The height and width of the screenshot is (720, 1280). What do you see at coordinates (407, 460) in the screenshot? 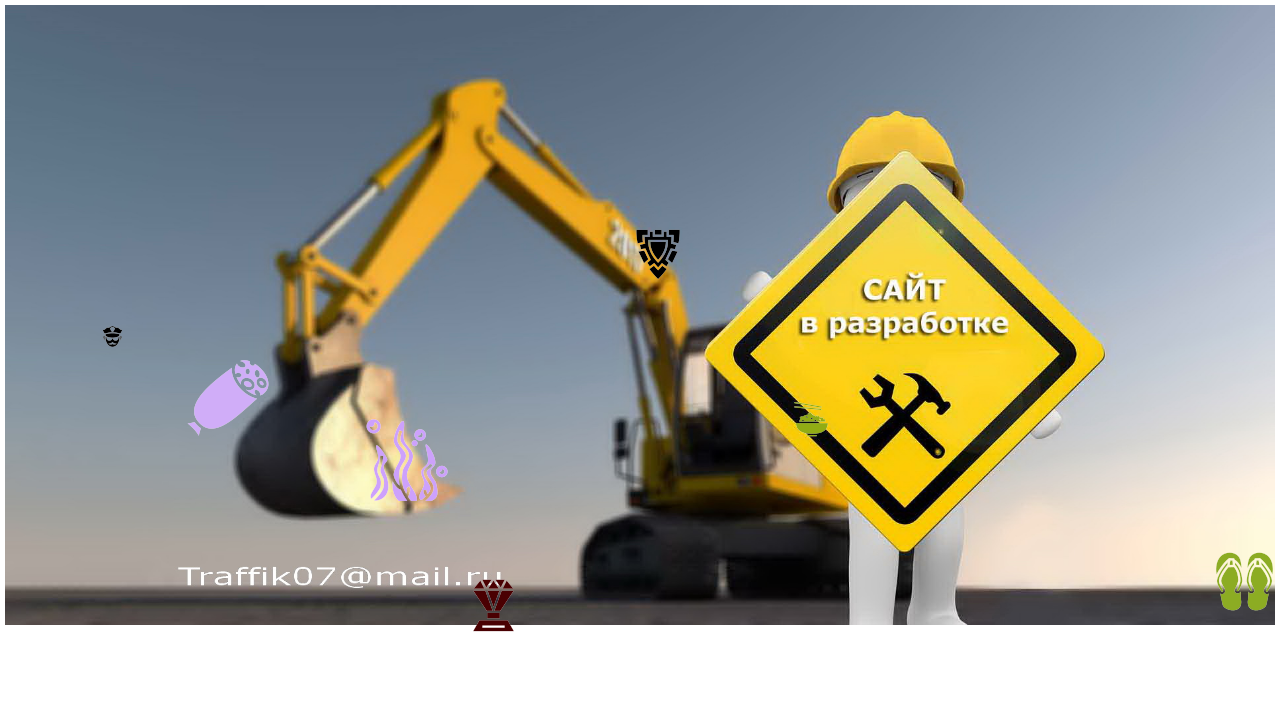
I see `indicates aquatic or underwater environment` at bounding box center [407, 460].